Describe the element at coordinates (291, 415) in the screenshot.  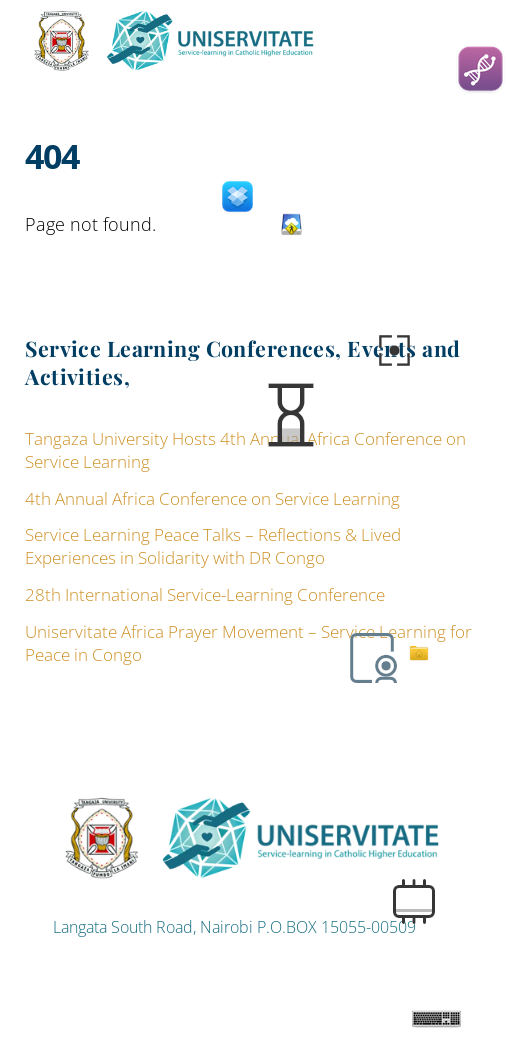
I see `countdown timer or time remaining indicator` at that location.